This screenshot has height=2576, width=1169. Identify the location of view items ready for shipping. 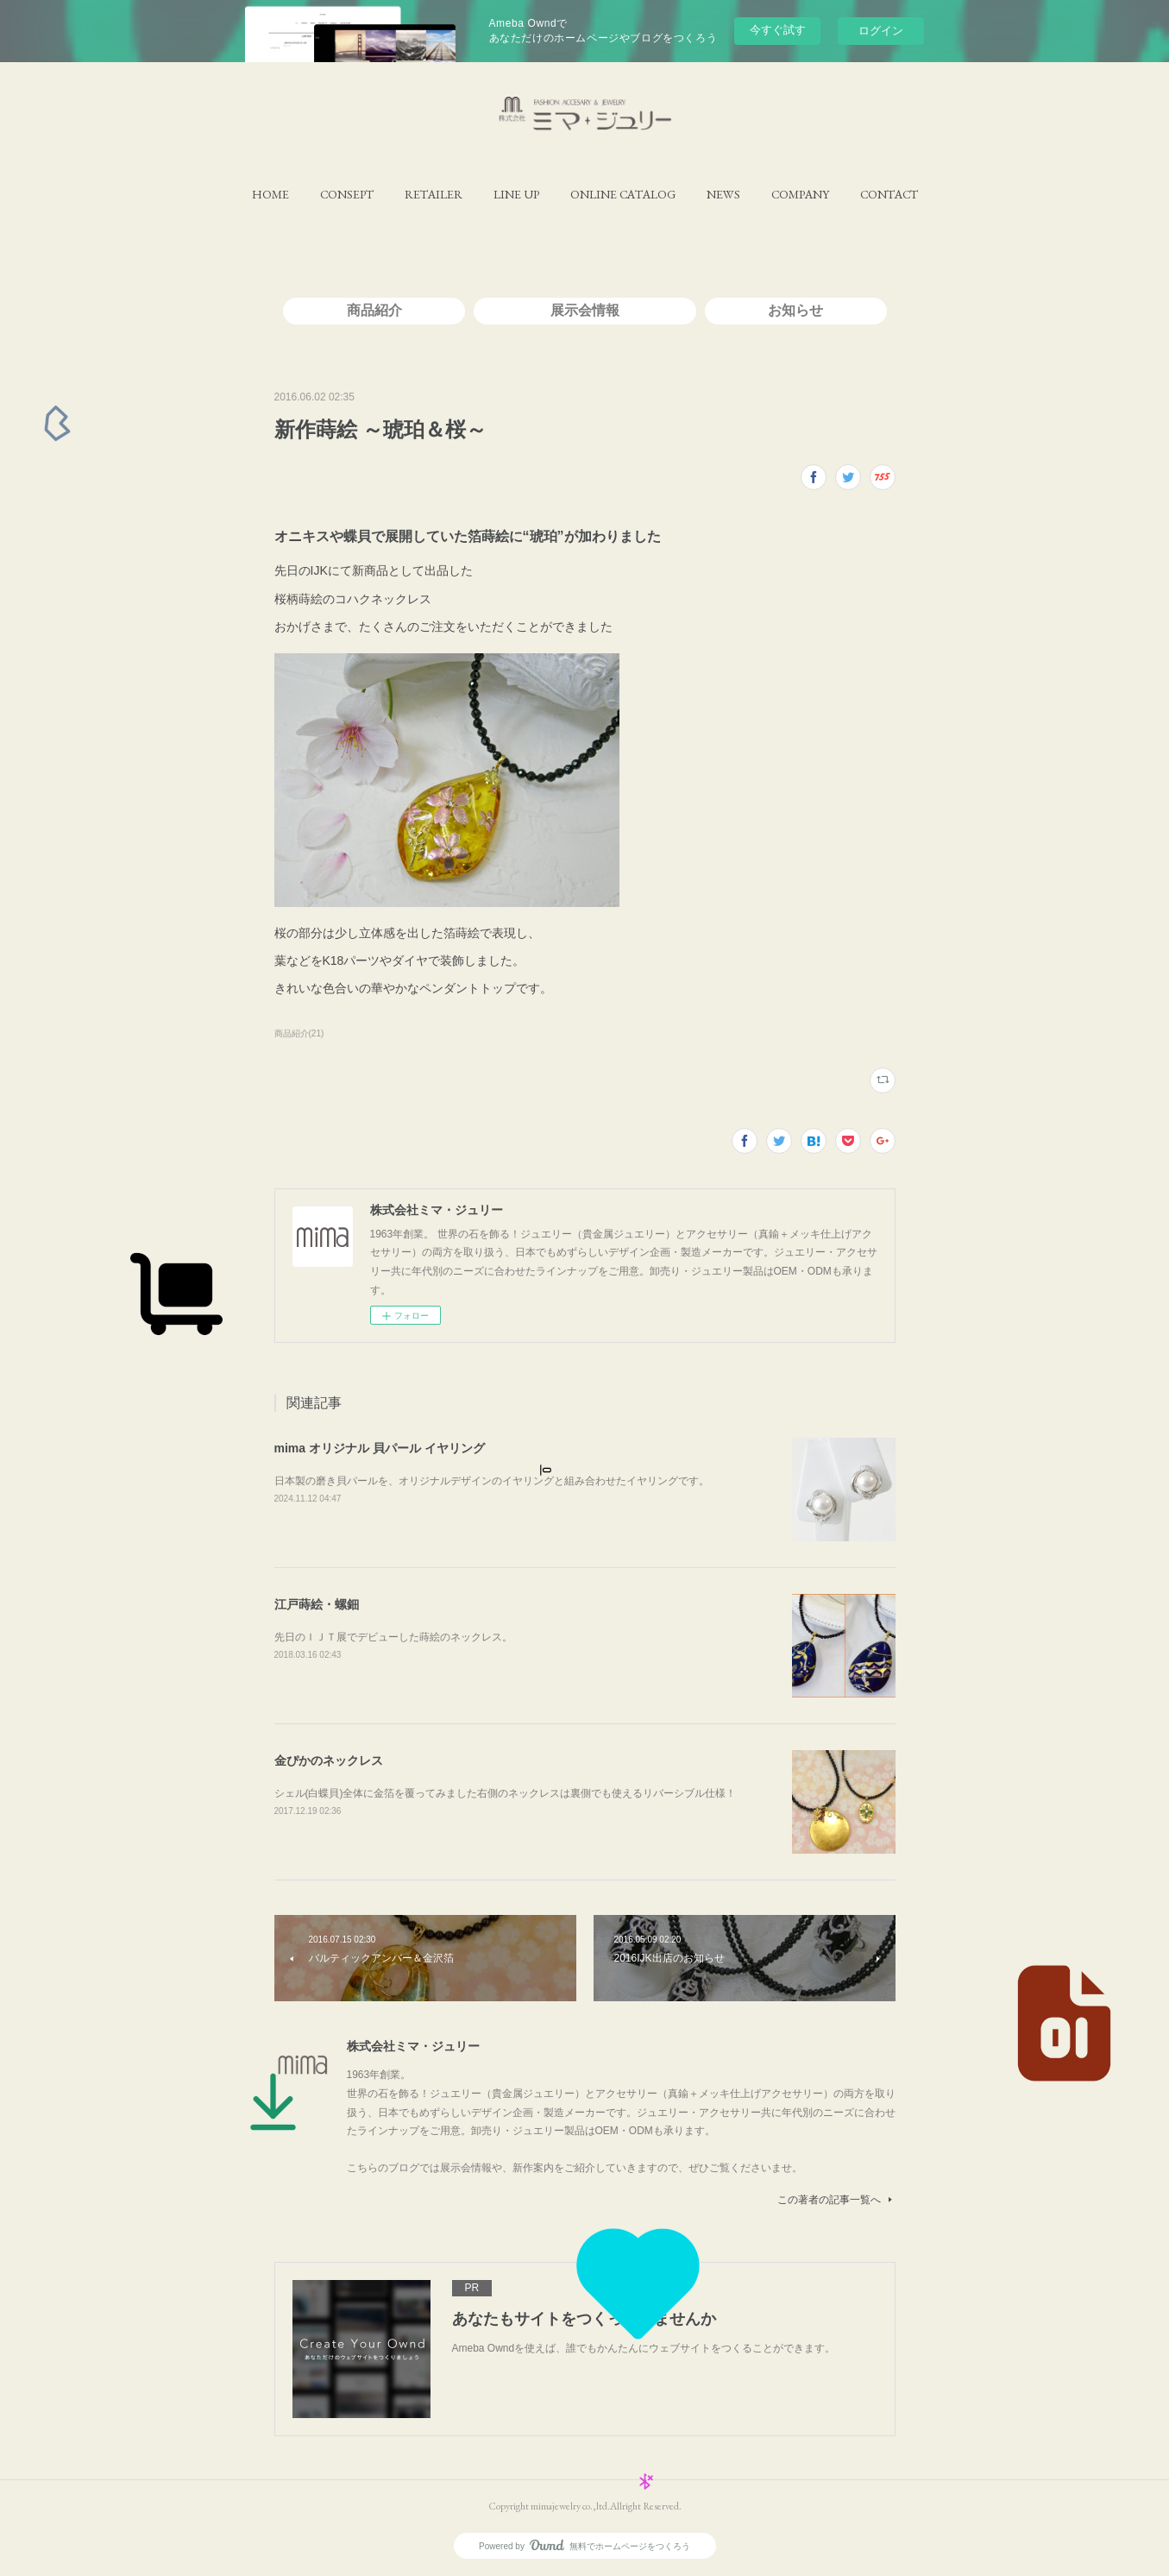
(176, 1294).